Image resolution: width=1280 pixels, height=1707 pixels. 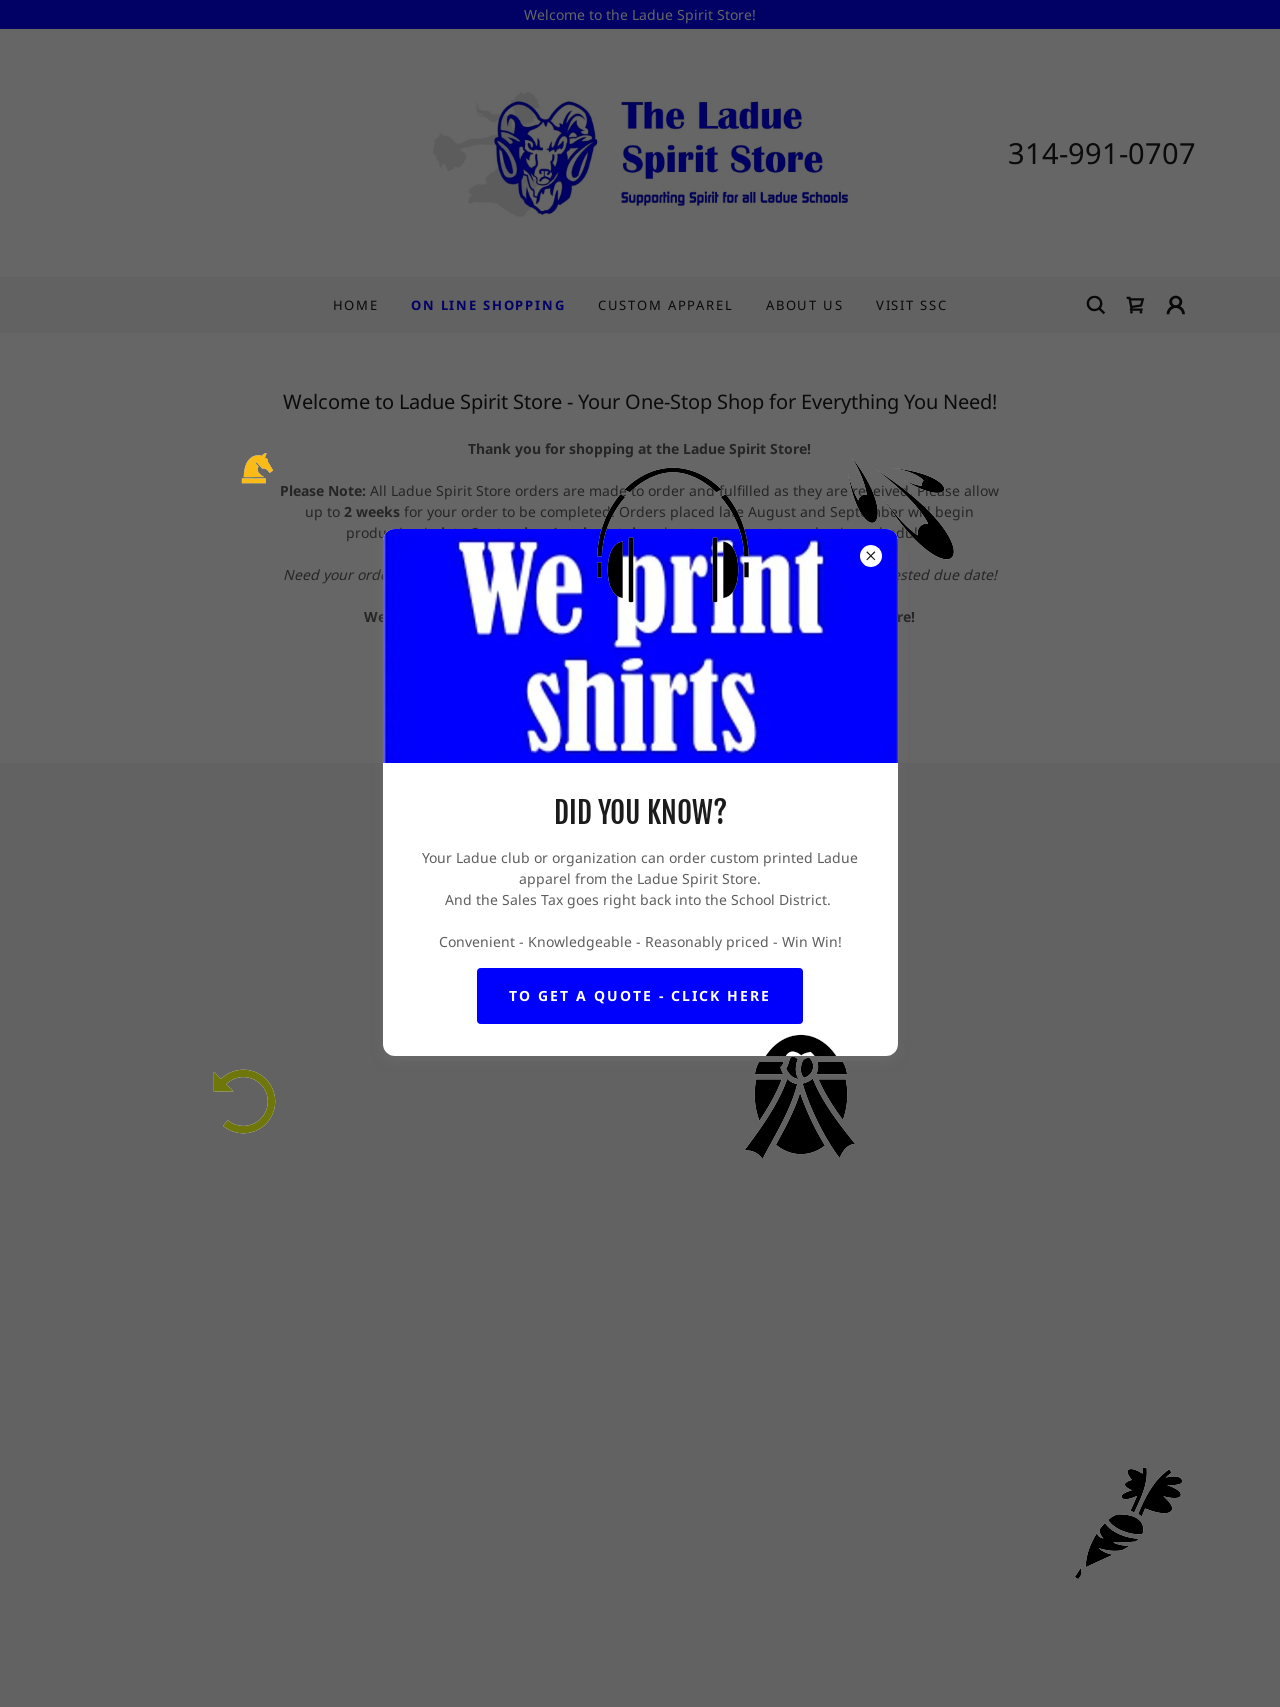 I want to click on listen to audio or music, so click(x=673, y=535).